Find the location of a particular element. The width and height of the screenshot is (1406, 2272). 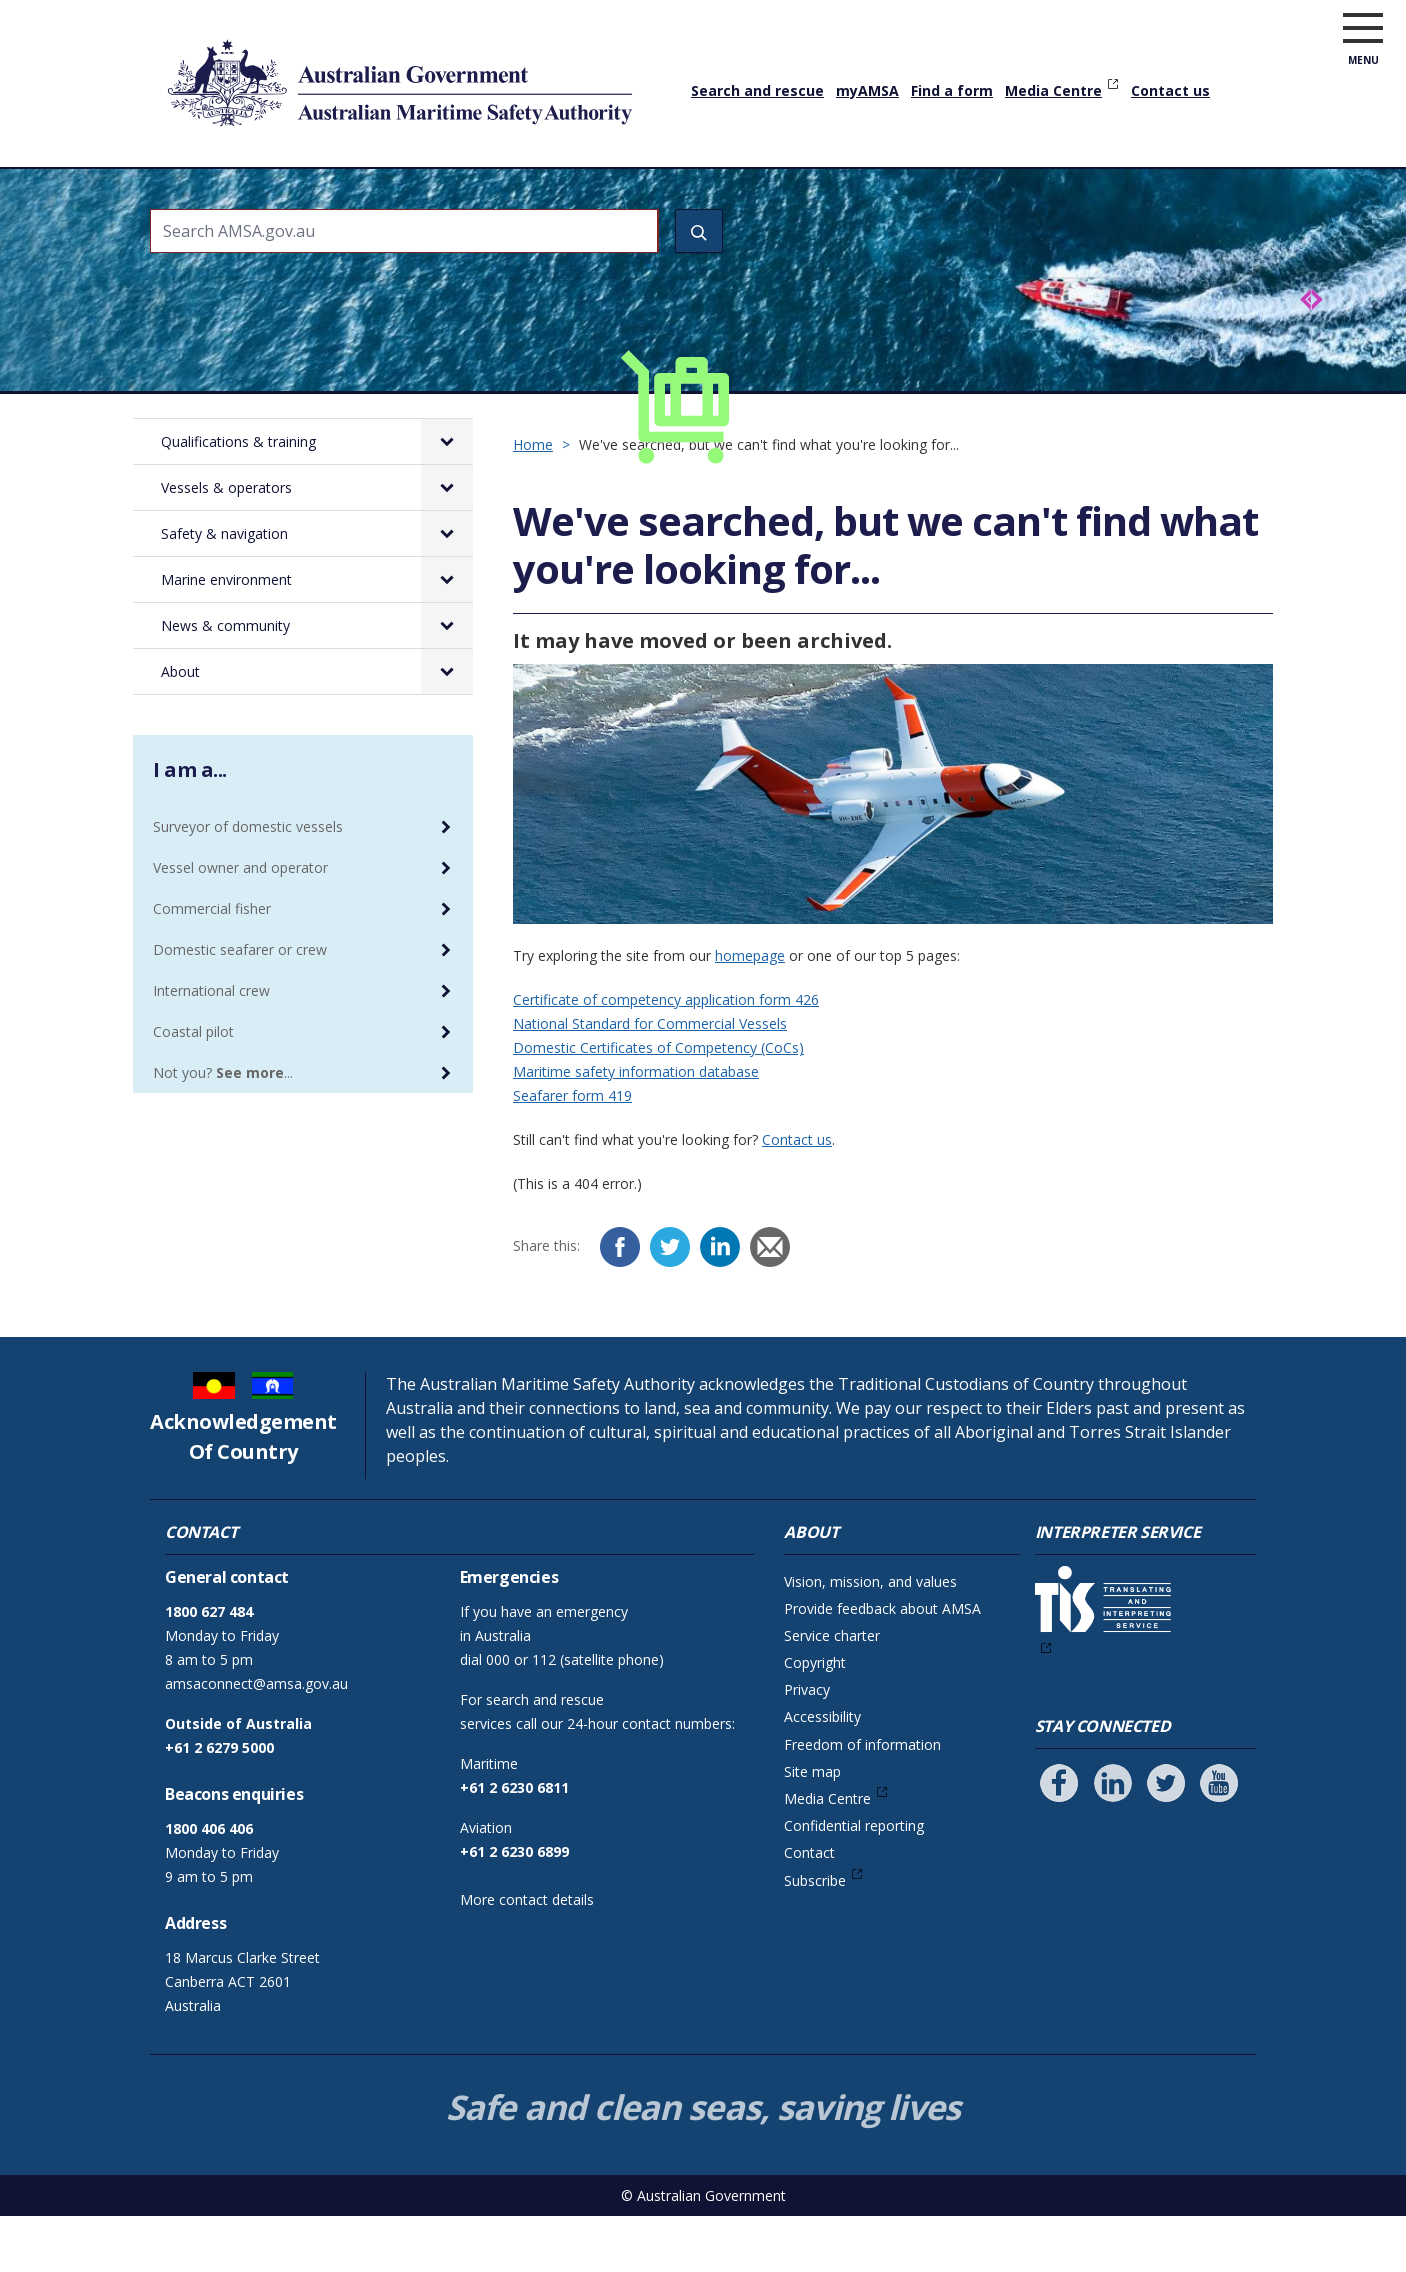

indicates code written in F# programming language is located at coordinates (1311, 299).